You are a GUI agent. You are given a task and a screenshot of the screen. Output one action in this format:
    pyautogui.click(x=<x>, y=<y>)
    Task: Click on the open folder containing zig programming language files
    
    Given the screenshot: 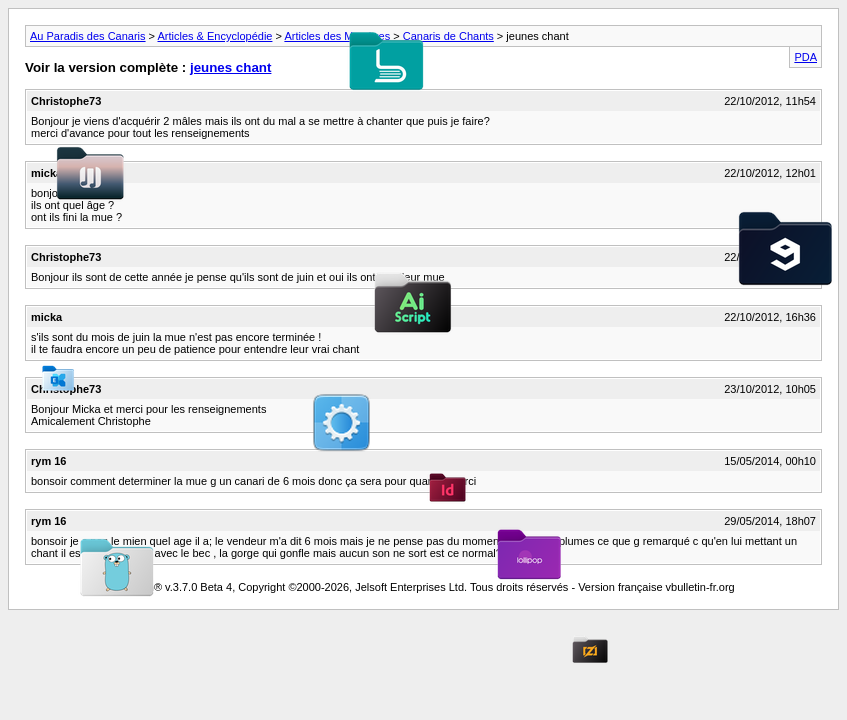 What is the action you would take?
    pyautogui.click(x=590, y=650)
    